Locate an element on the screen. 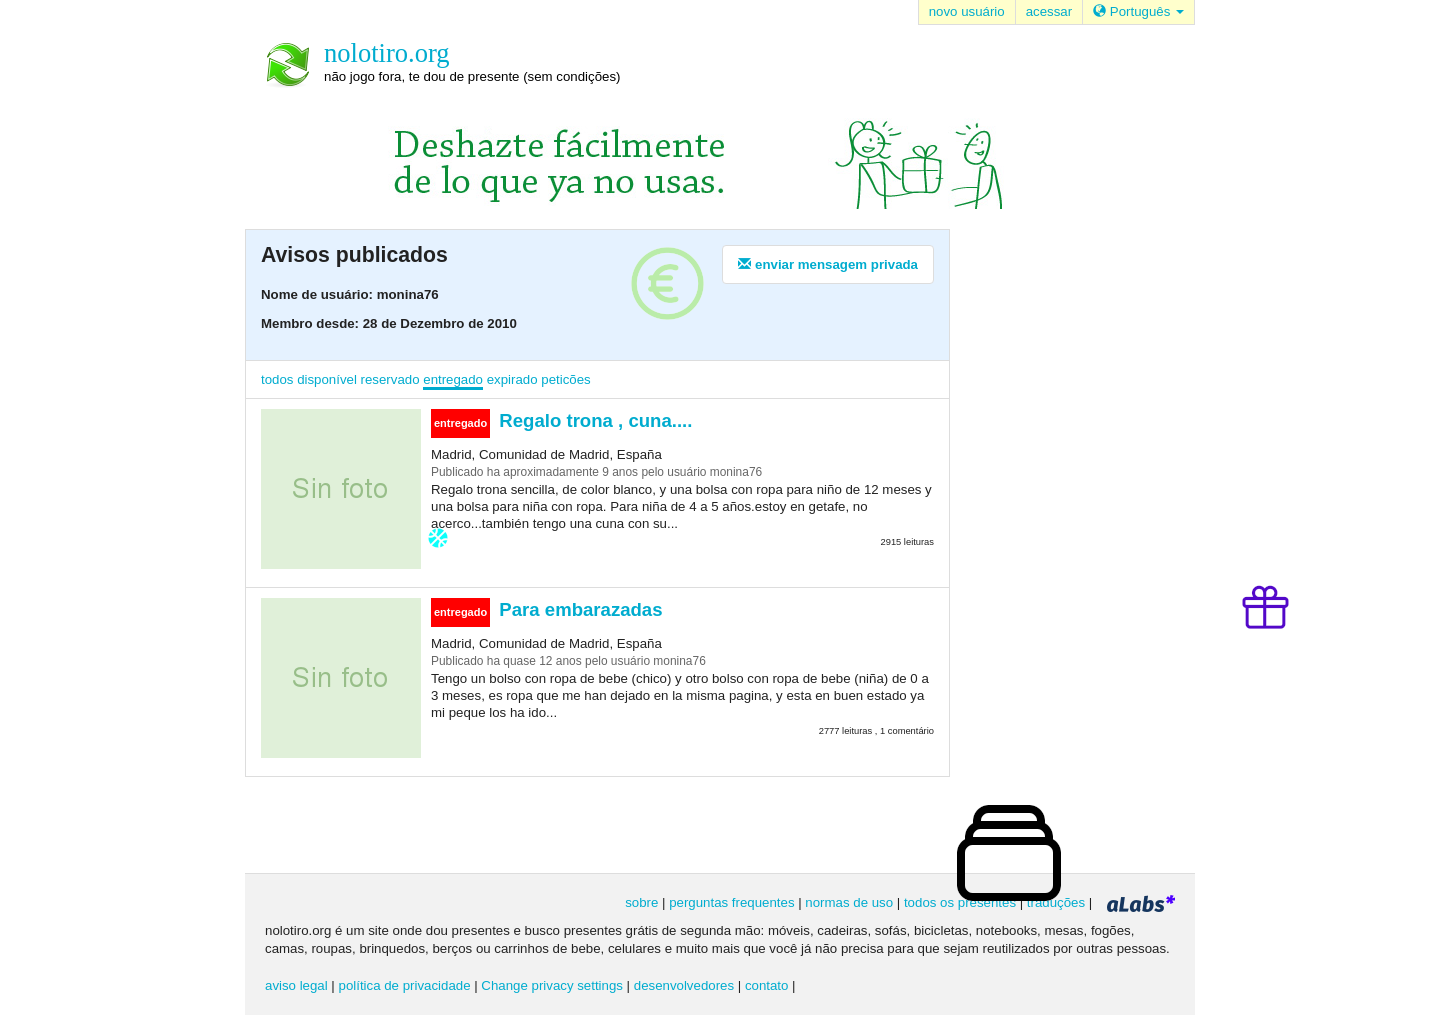  view stacked layers or cards is located at coordinates (1009, 853).